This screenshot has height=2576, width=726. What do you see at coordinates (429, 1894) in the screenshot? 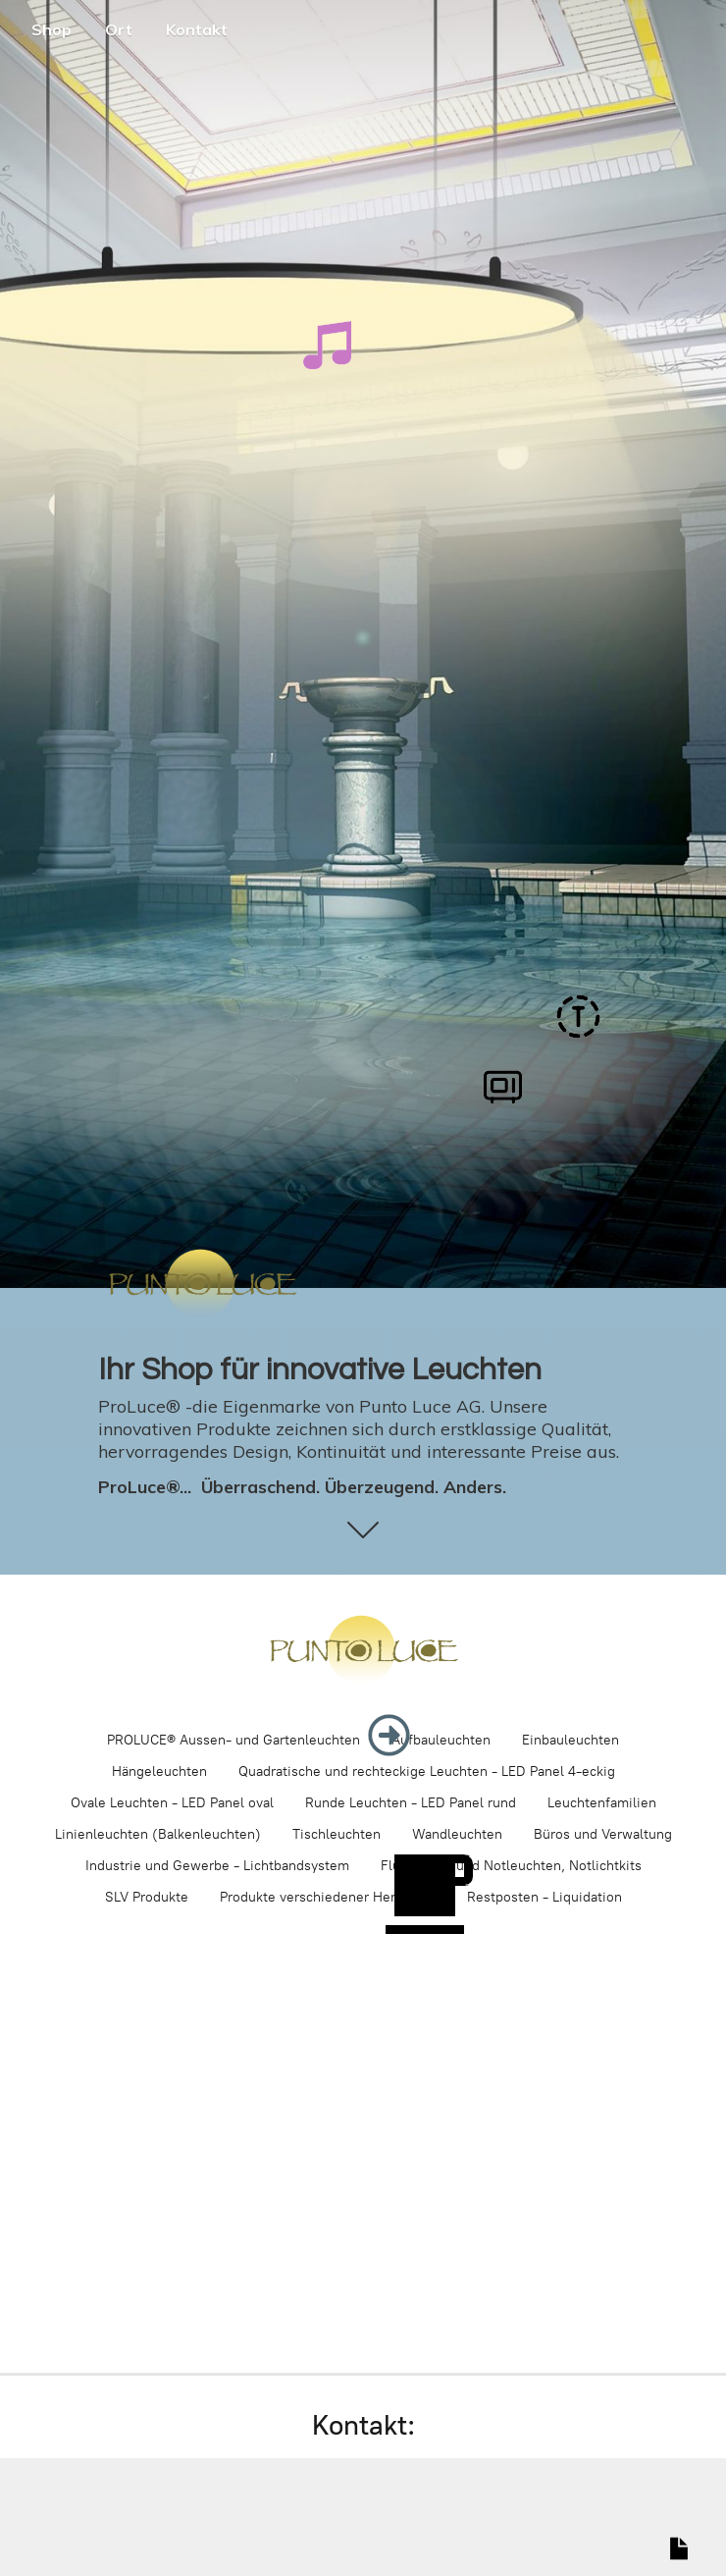
I see `find nearby coffee shops or cafes` at bounding box center [429, 1894].